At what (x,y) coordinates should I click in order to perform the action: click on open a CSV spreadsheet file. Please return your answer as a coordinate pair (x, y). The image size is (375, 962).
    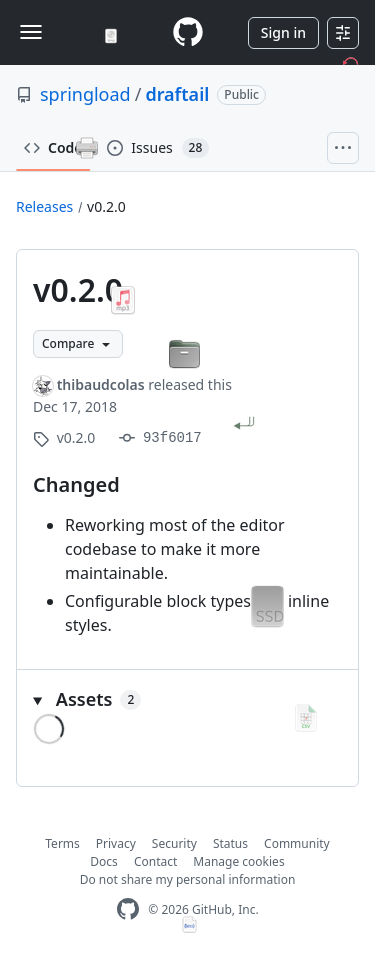
    Looking at the image, I should click on (306, 718).